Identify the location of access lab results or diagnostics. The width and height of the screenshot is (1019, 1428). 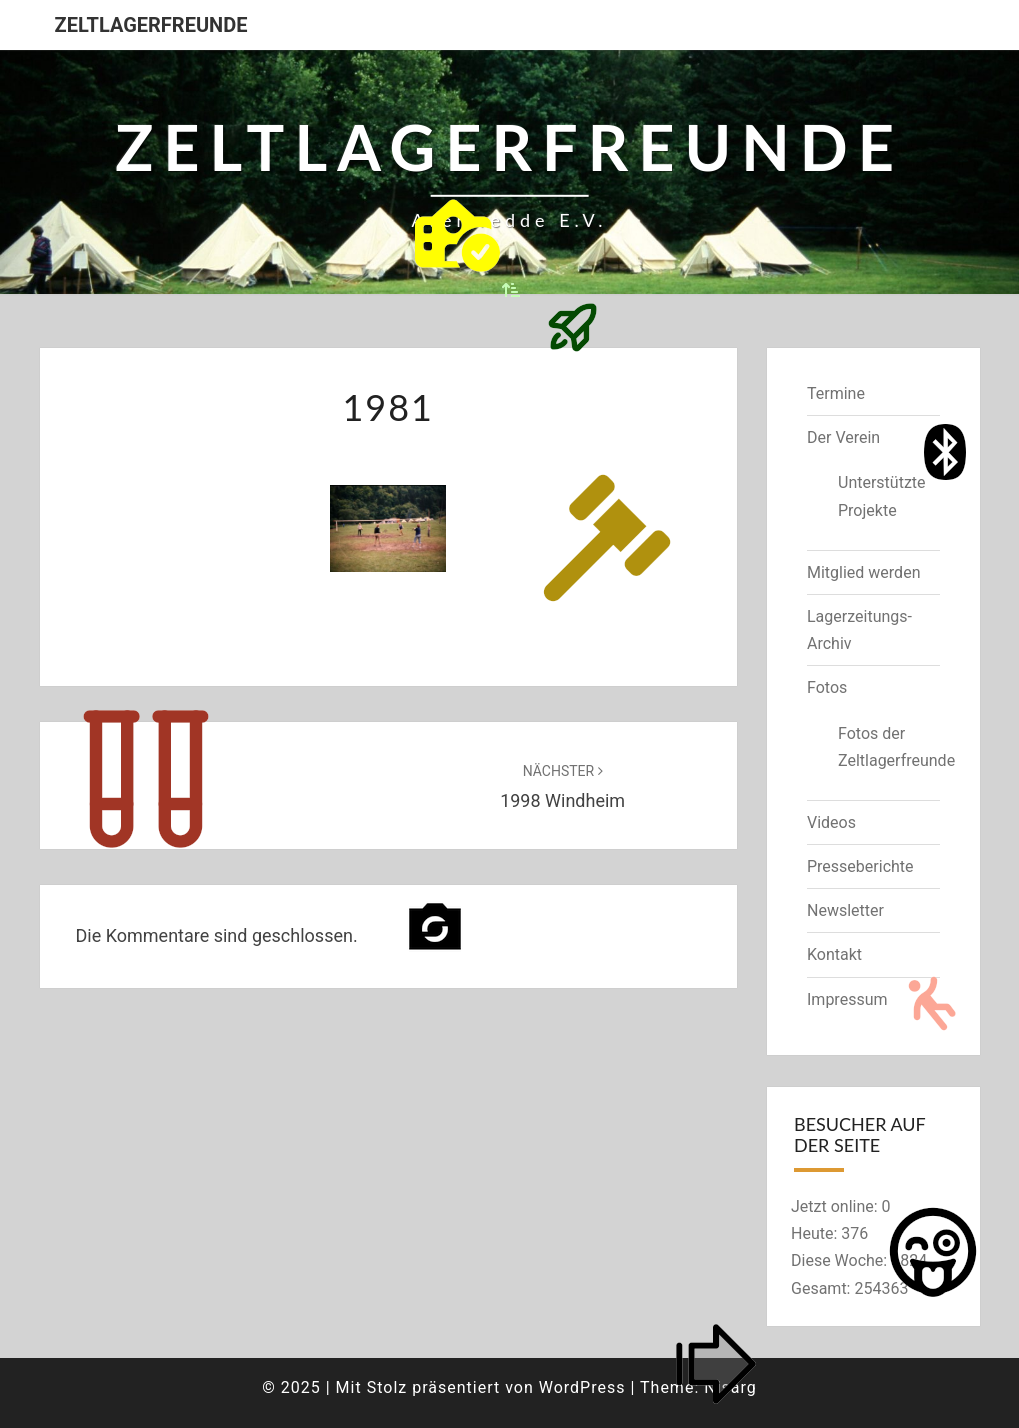
(146, 779).